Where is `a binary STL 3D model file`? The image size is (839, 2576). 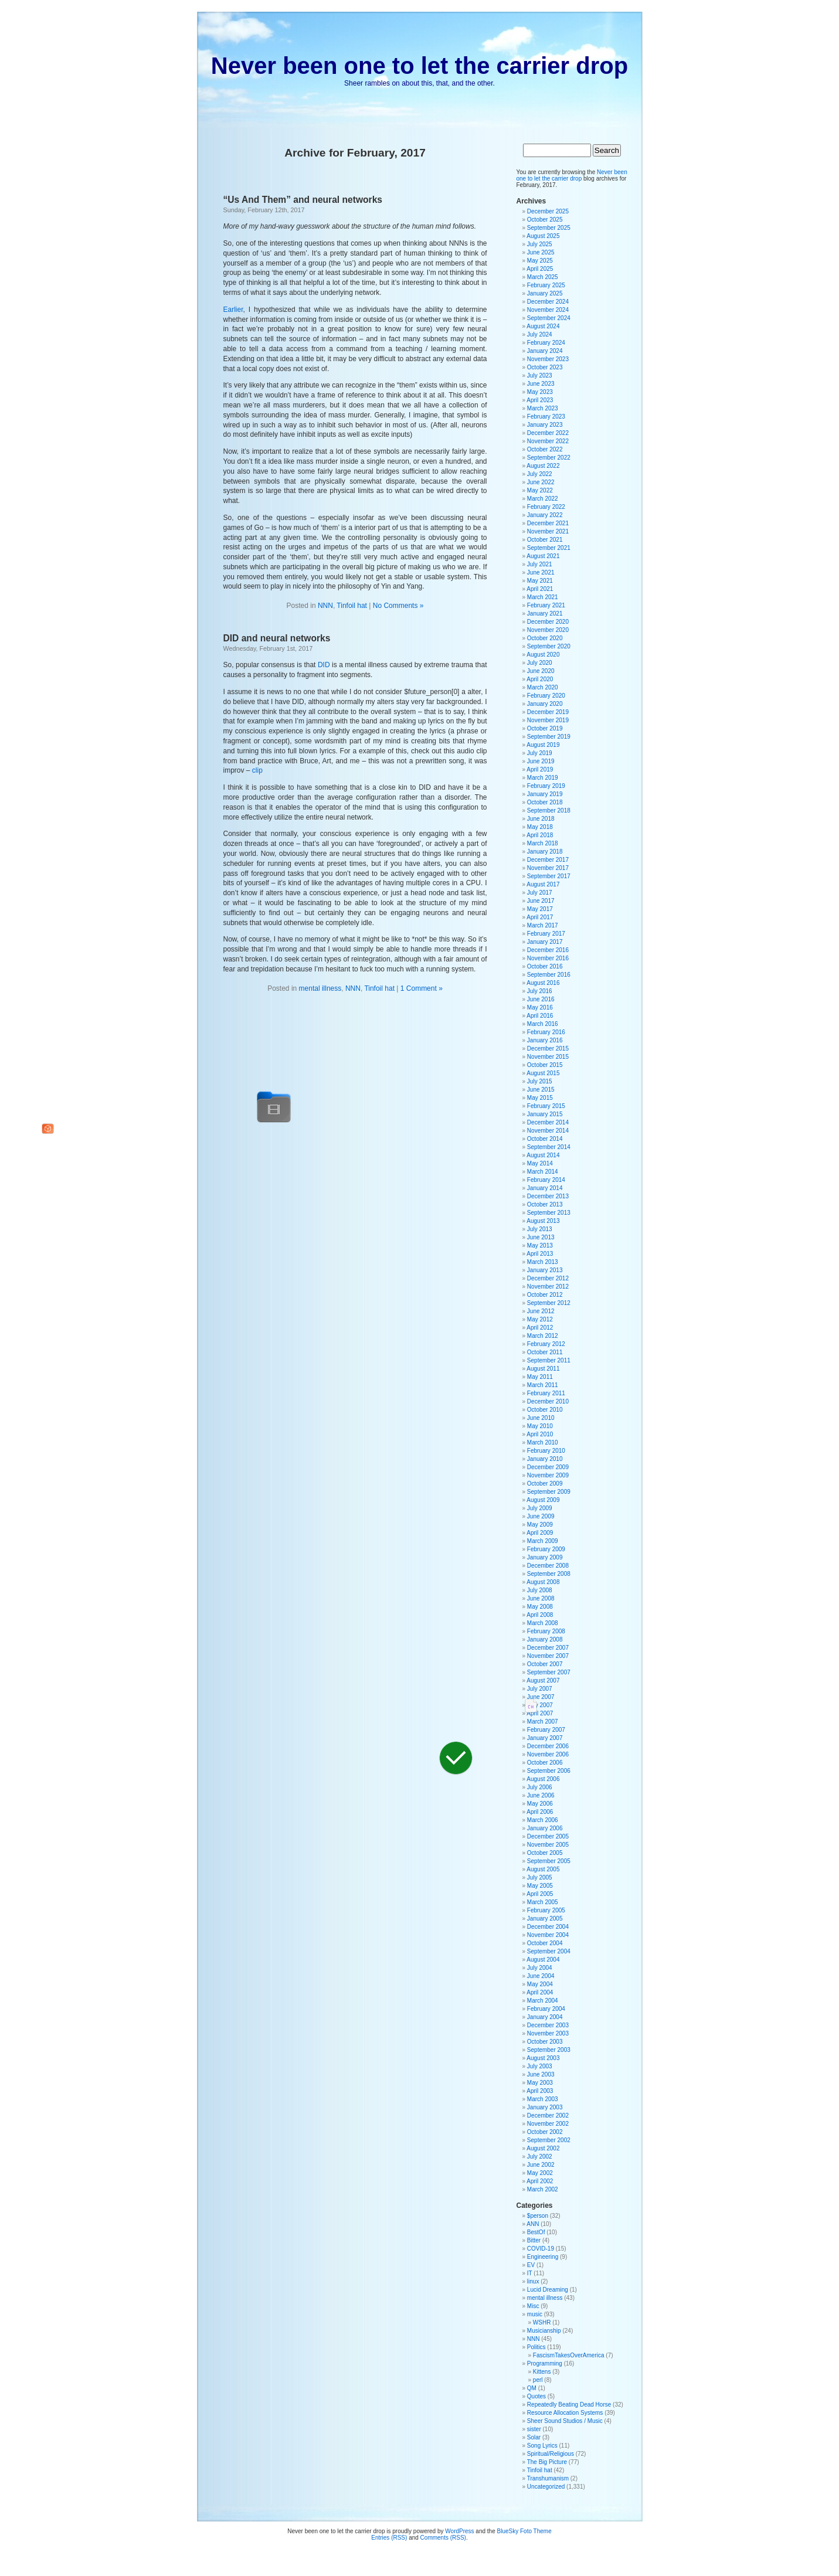
a binary STL 3D model file is located at coordinates (47, 1128).